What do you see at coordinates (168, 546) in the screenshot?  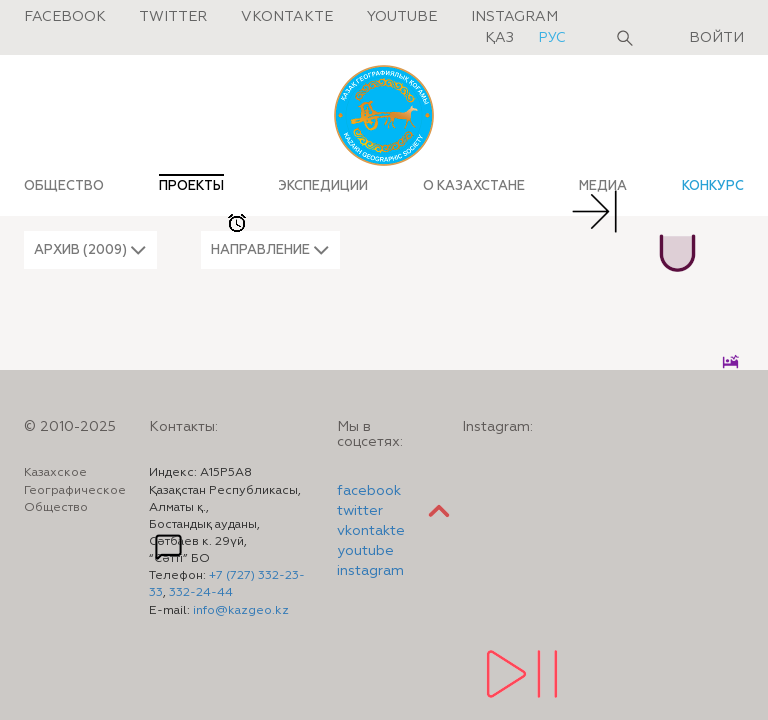 I see `open chat or messaging` at bounding box center [168, 546].